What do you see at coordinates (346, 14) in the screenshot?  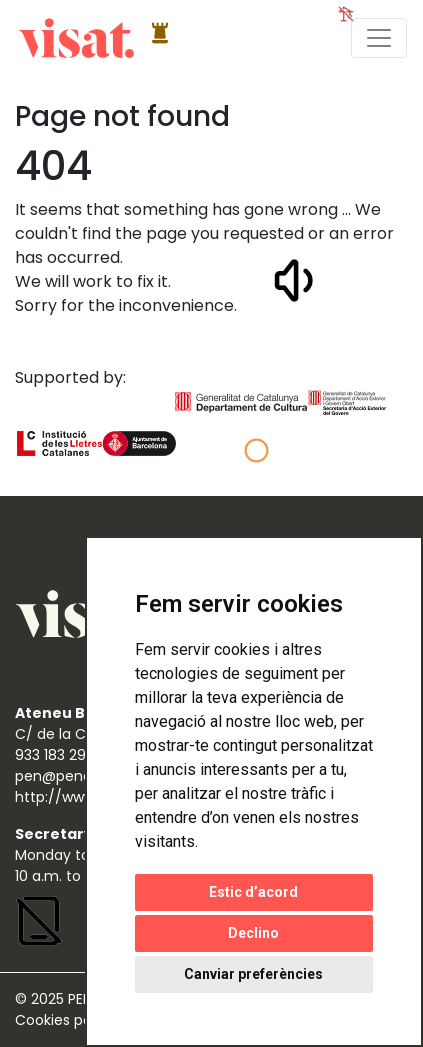 I see `construction crane disabled or unavailable` at bounding box center [346, 14].